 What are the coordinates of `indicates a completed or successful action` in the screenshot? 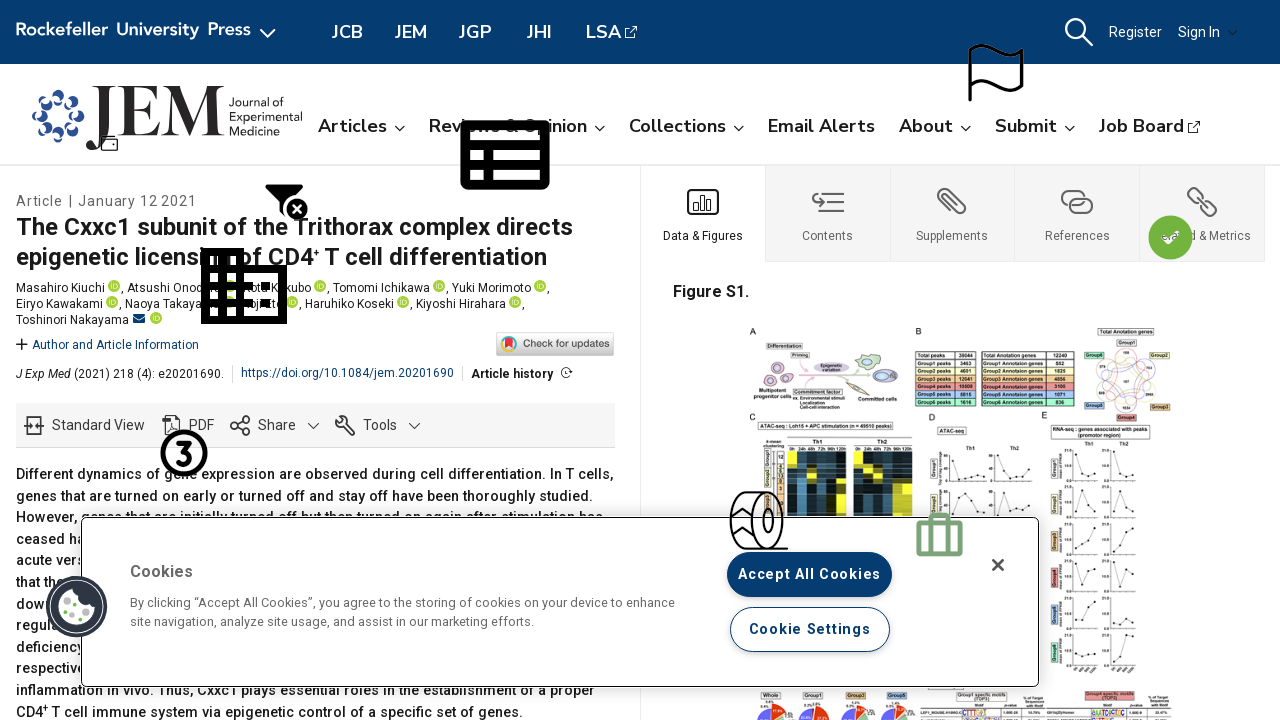 It's located at (1170, 237).